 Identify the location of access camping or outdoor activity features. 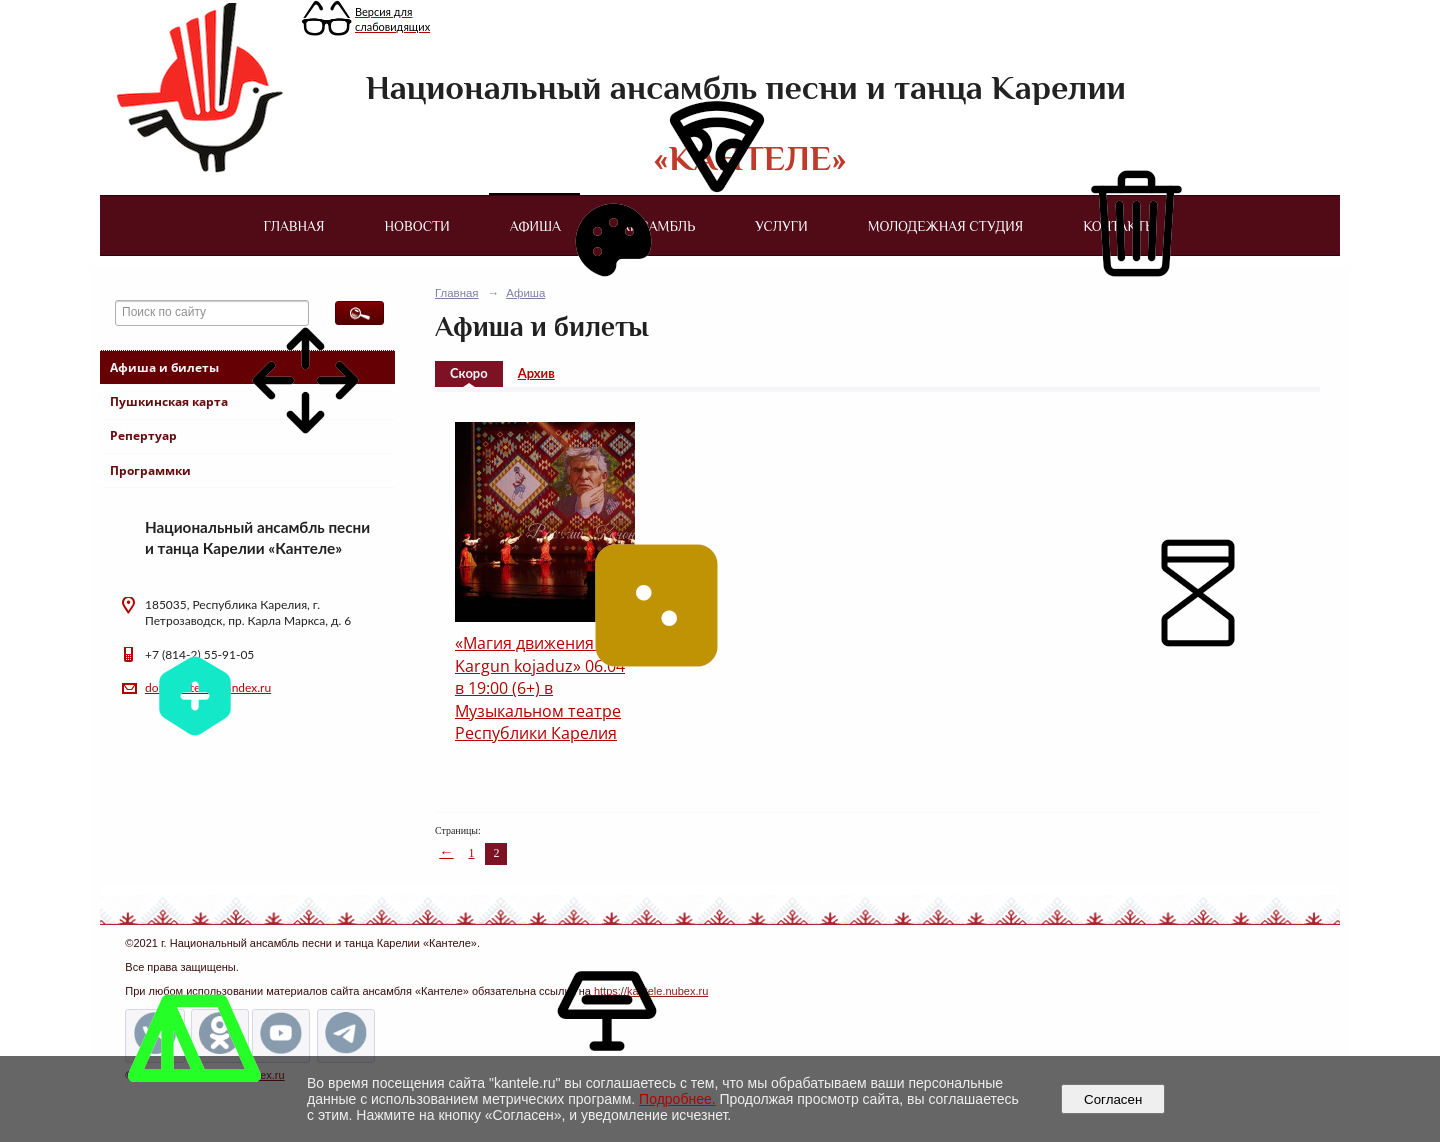
(194, 1042).